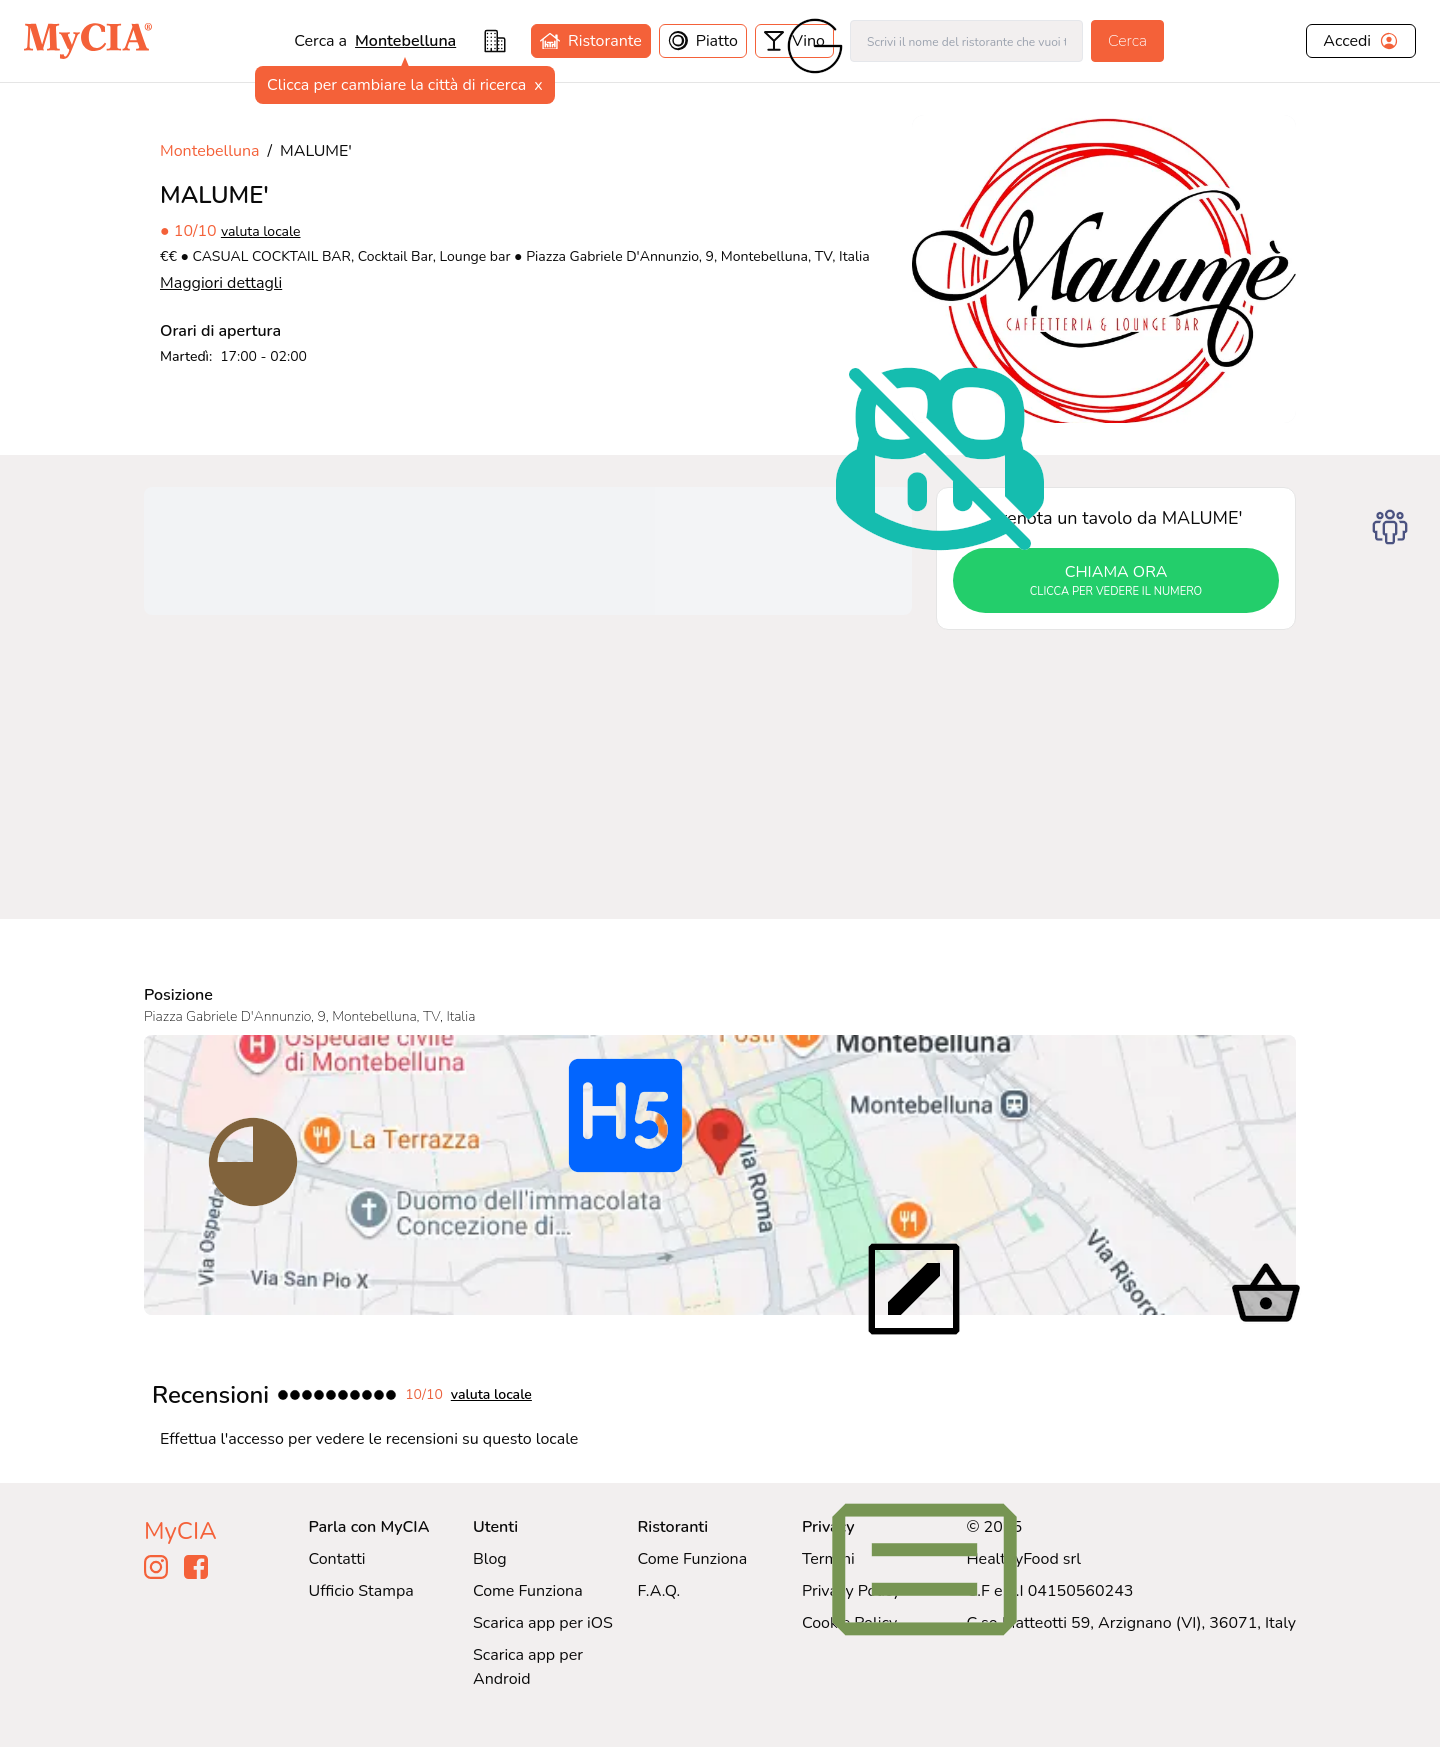  I want to click on indicates a constant value in code, so click(924, 1569).